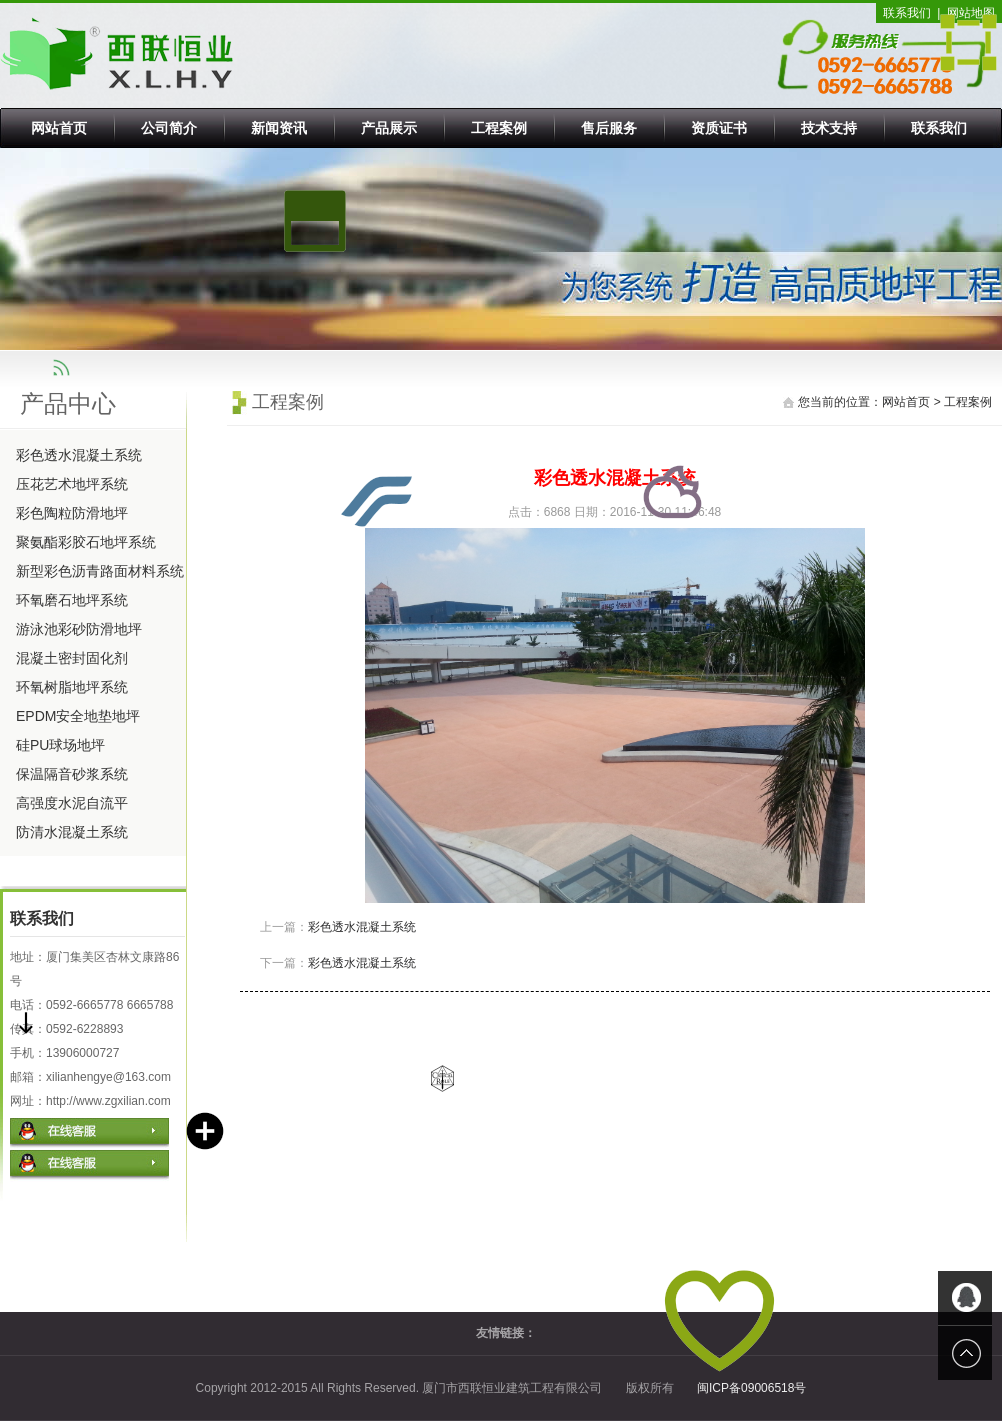 Image resolution: width=1002 pixels, height=1421 pixels. Describe the element at coordinates (672, 494) in the screenshot. I see `indicates partly cloudy night weather conditions` at that location.